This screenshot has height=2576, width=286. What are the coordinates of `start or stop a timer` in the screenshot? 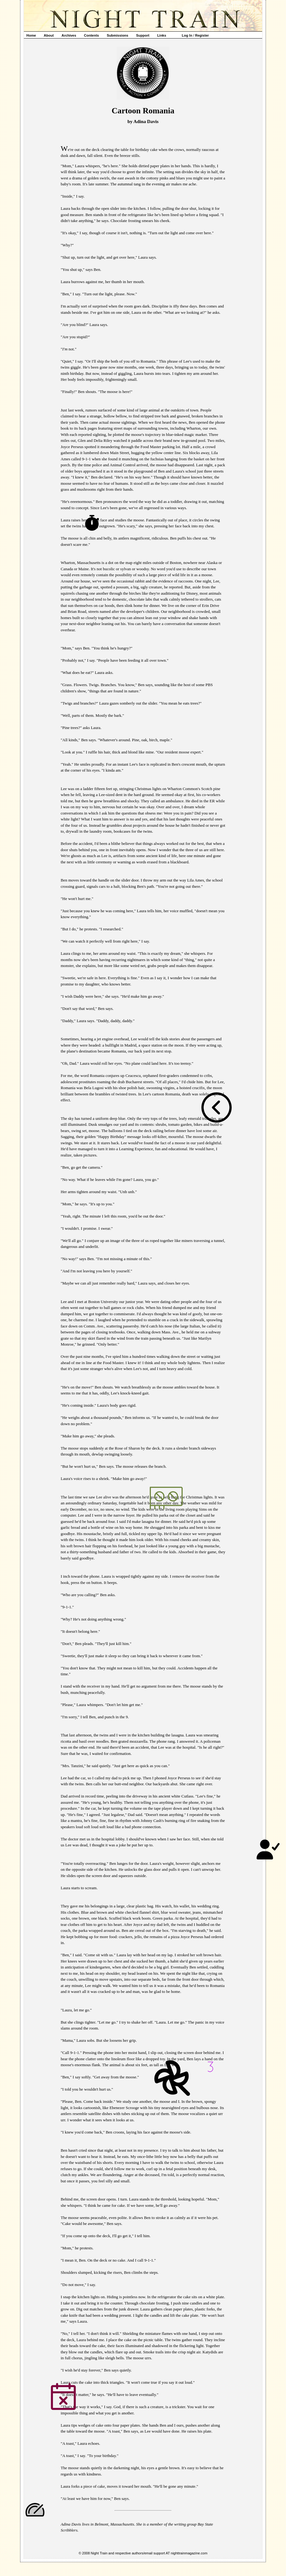 It's located at (92, 523).